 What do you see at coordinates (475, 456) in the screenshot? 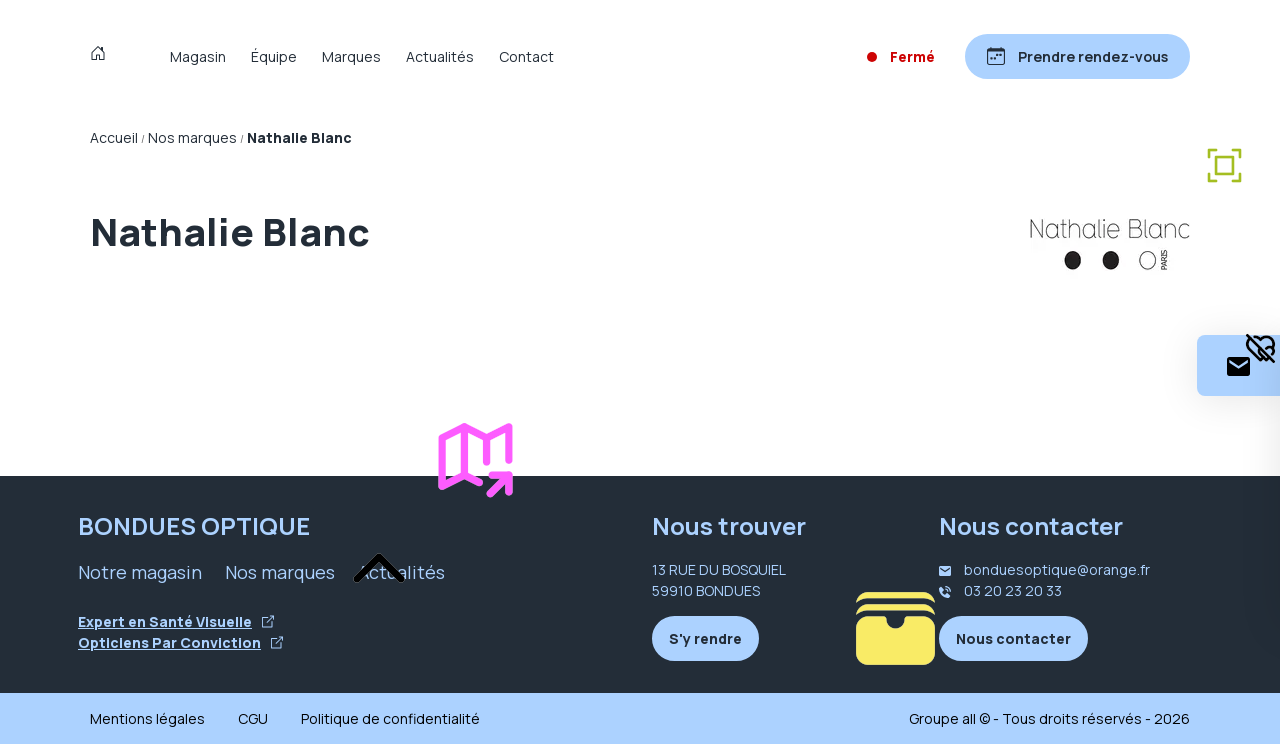
I see `share your current location` at bounding box center [475, 456].